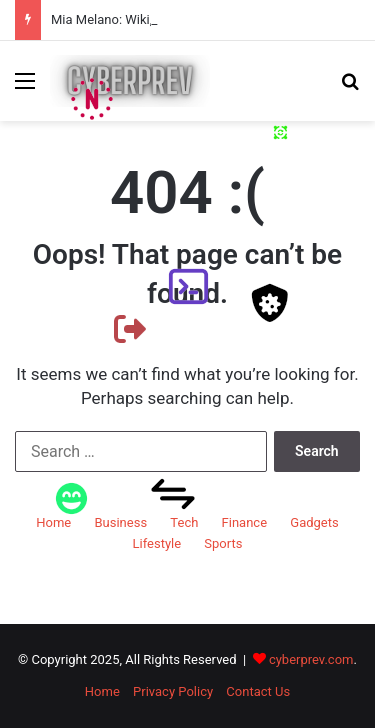 This screenshot has height=728, width=375. What do you see at coordinates (92, 99) in the screenshot?
I see `indicates a draft or pending status for an item` at bounding box center [92, 99].